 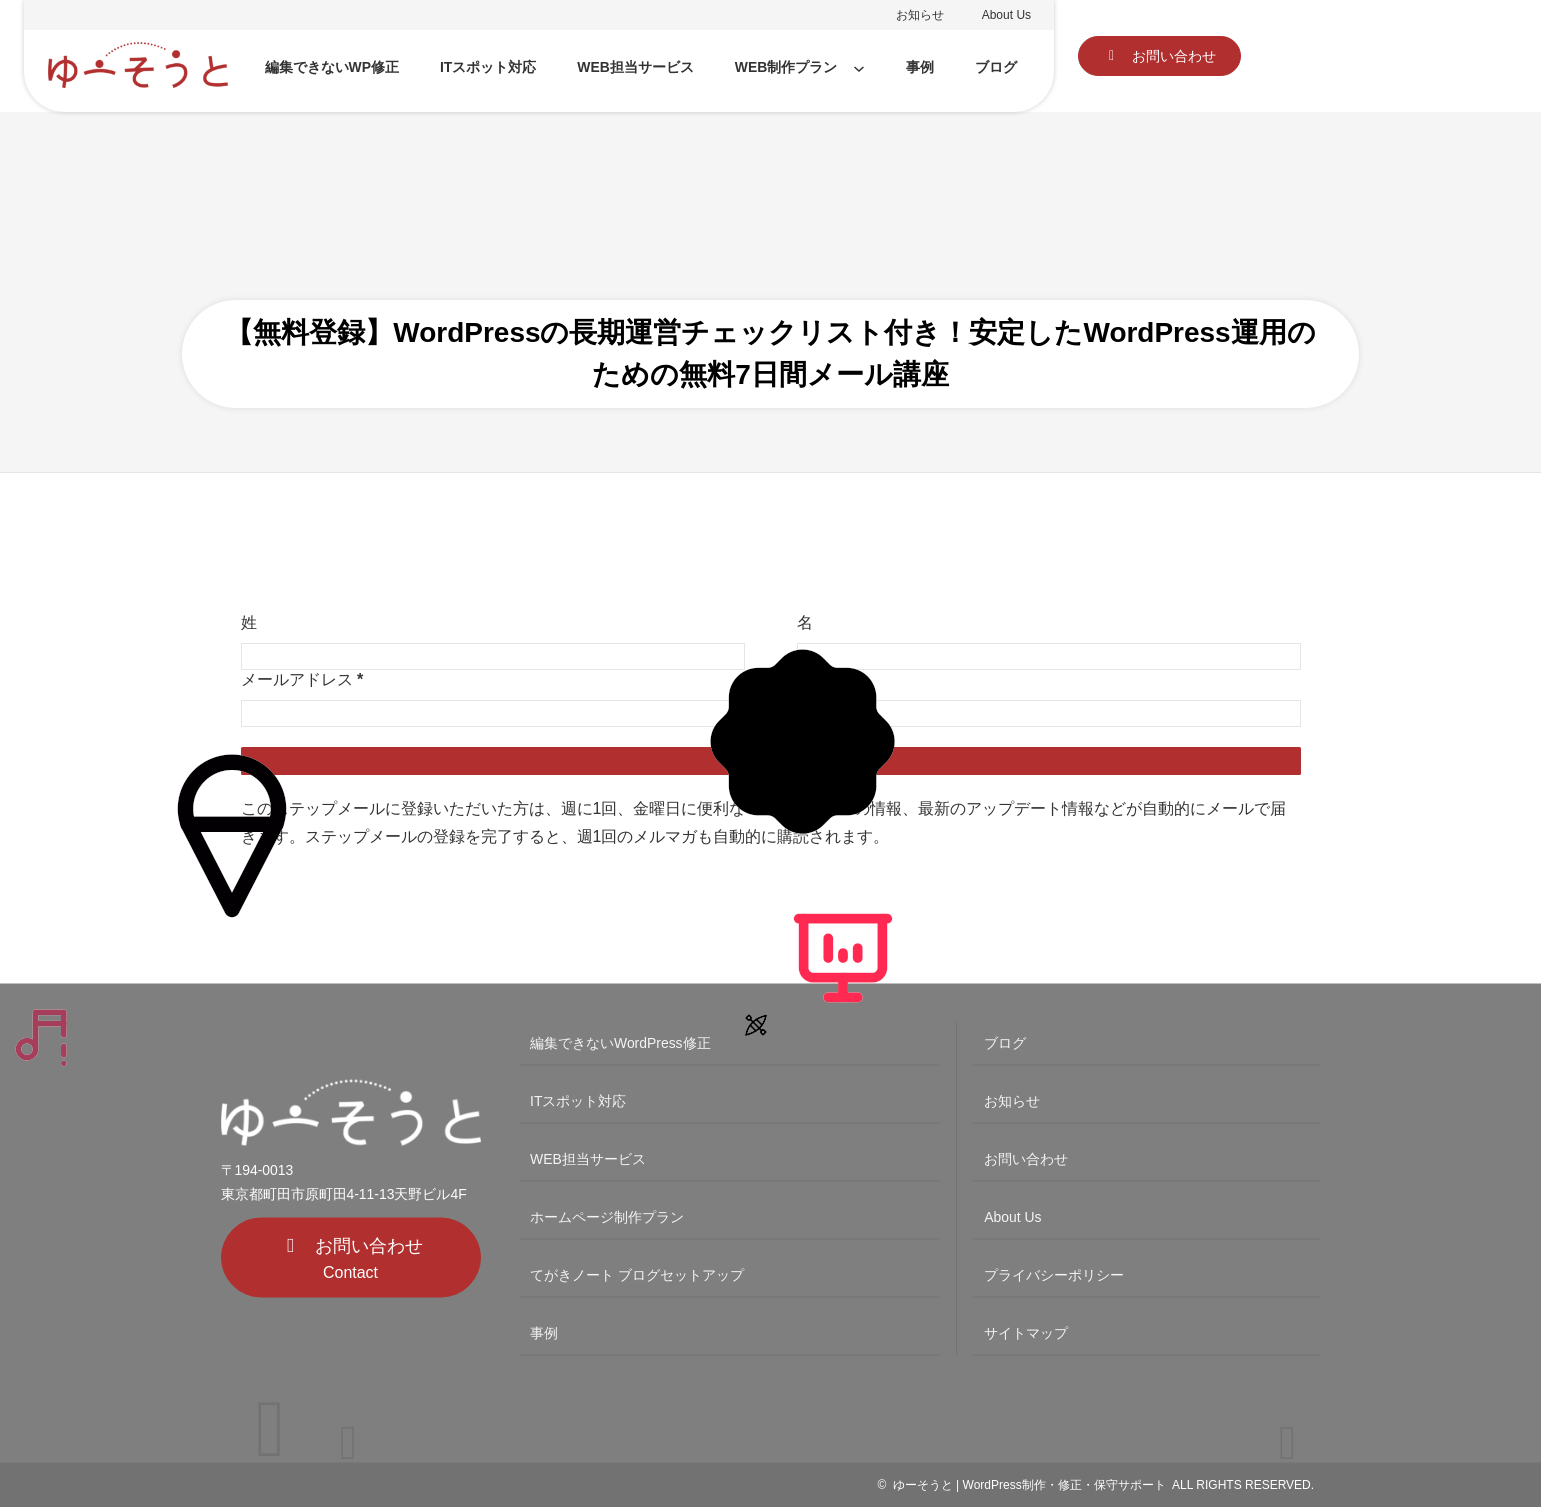 What do you see at coordinates (44, 1035) in the screenshot?
I see `music playback error or issue` at bounding box center [44, 1035].